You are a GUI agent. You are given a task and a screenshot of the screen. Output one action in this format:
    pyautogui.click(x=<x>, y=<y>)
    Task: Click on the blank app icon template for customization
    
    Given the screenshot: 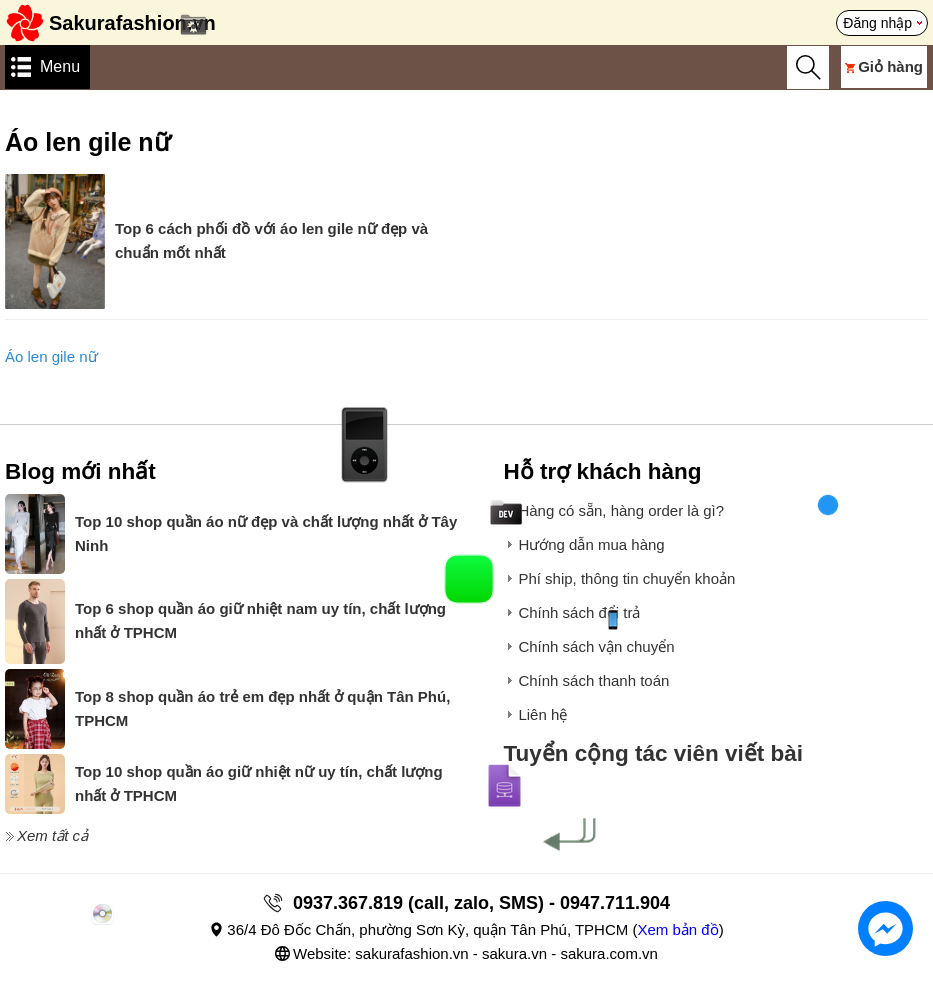 What is the action you would take?
    pyautogui.click(x=469, y=579)
    